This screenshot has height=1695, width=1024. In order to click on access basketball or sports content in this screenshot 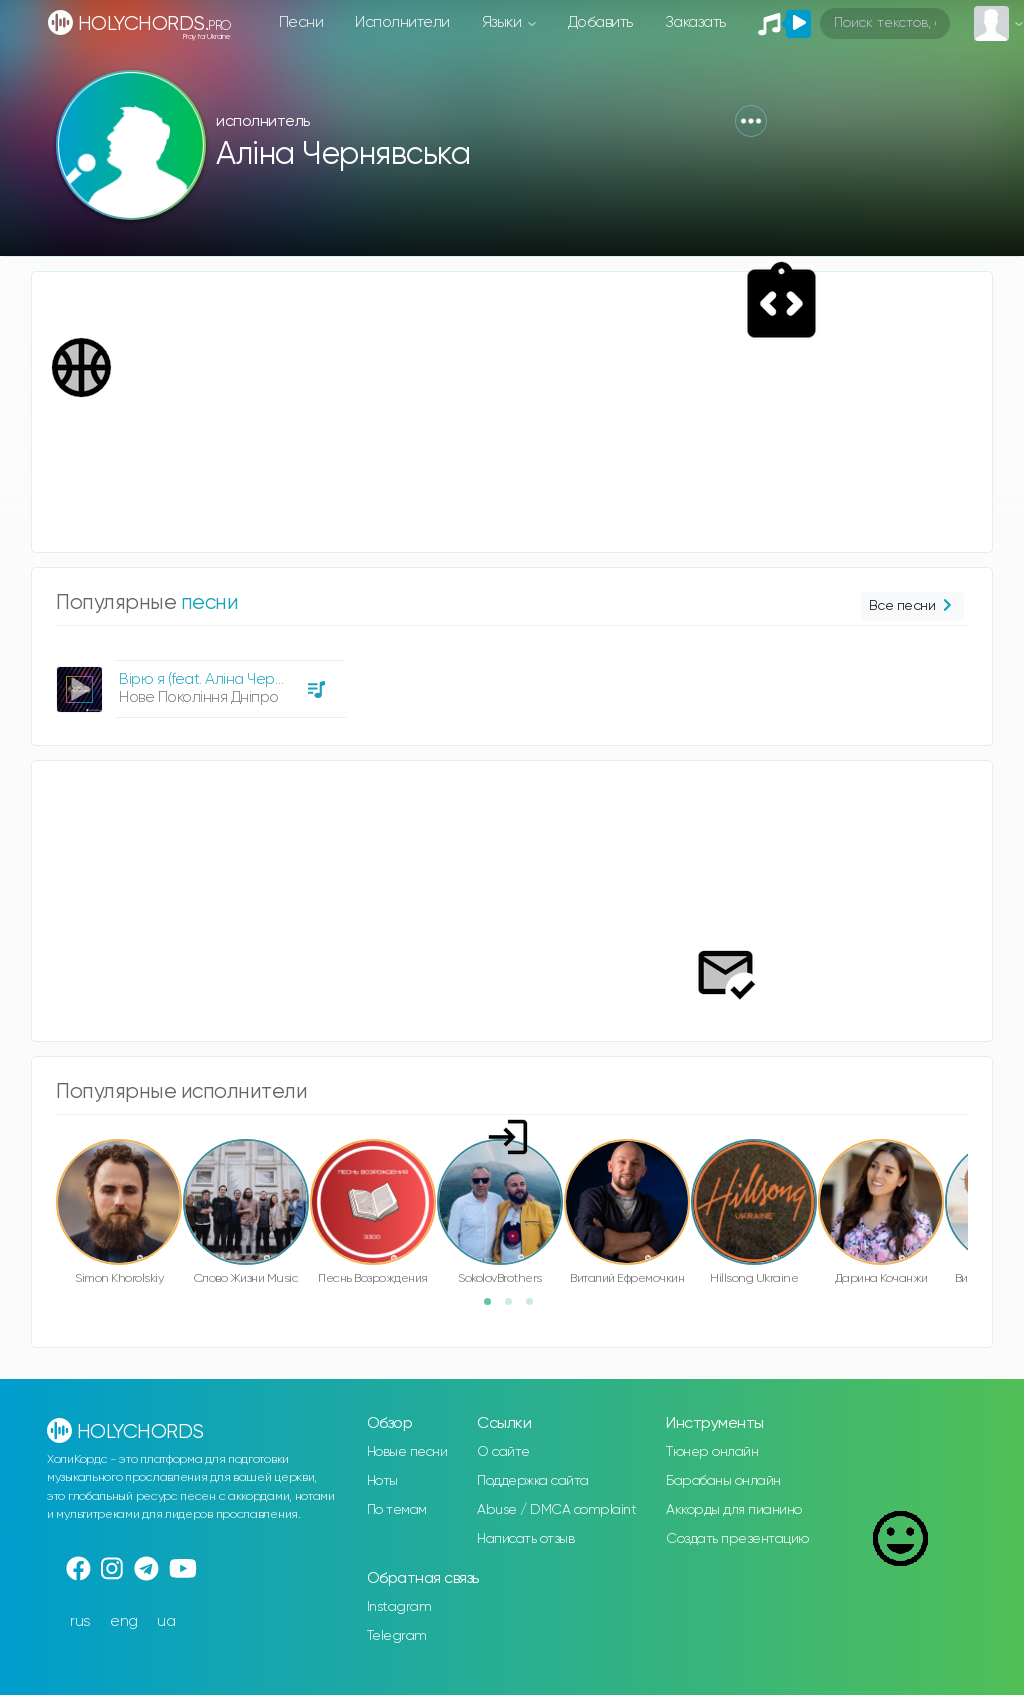, I will do `click(81, 367)`.